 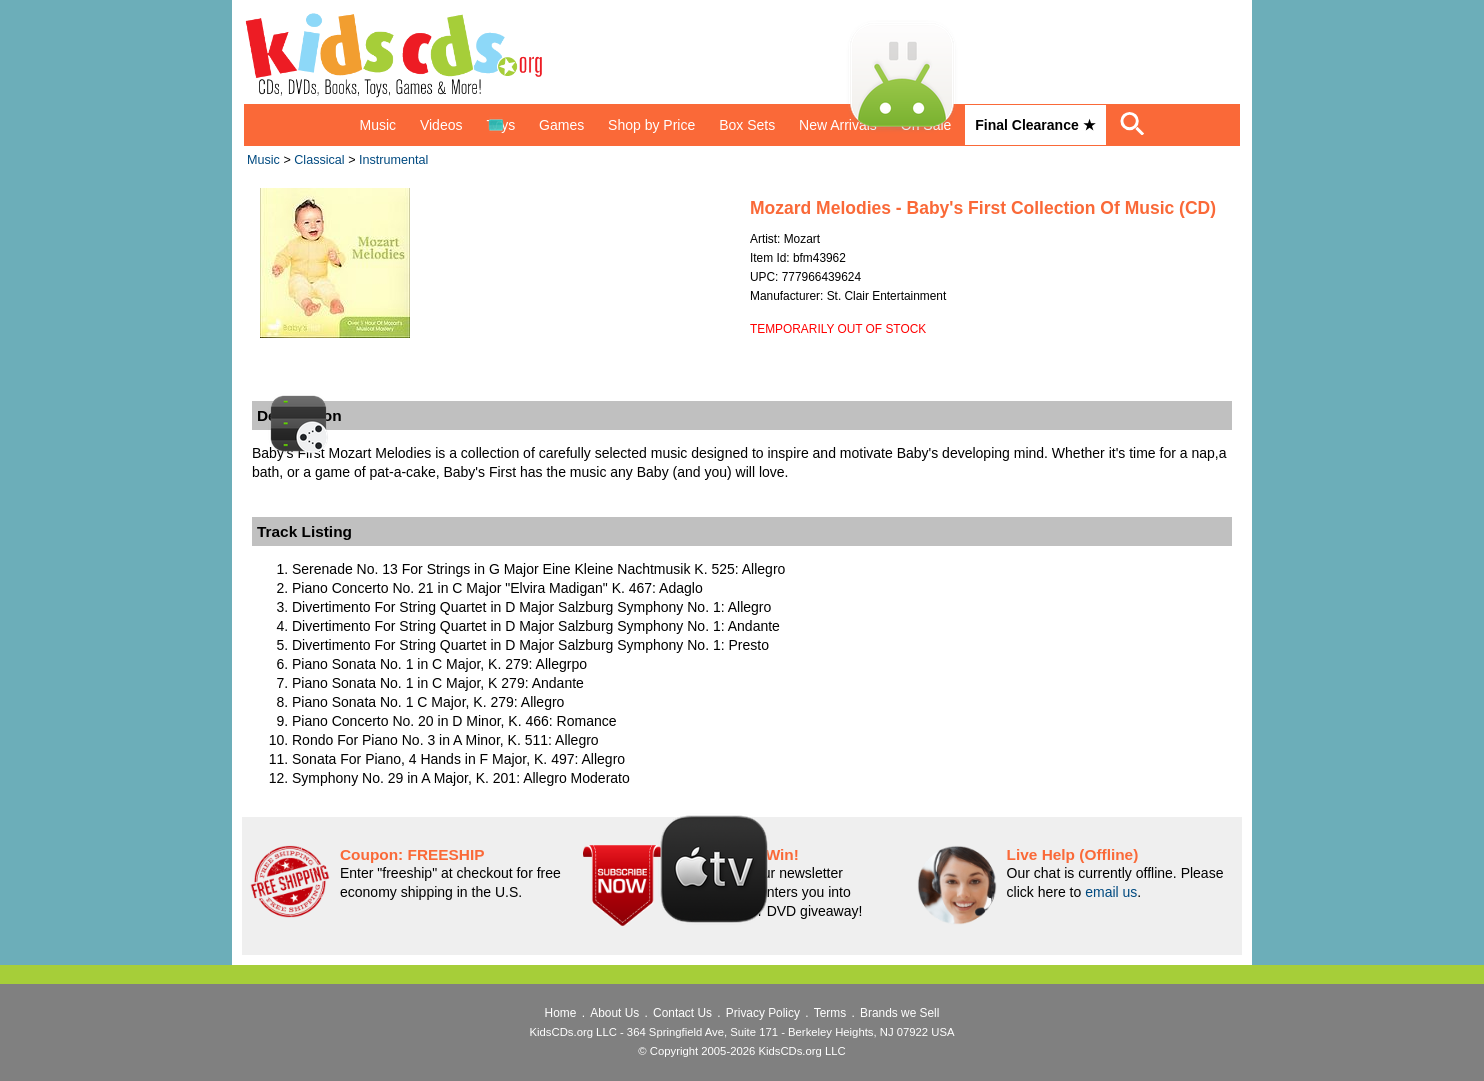 I want to click on open the apple tv app, so click(x=714, y=869).